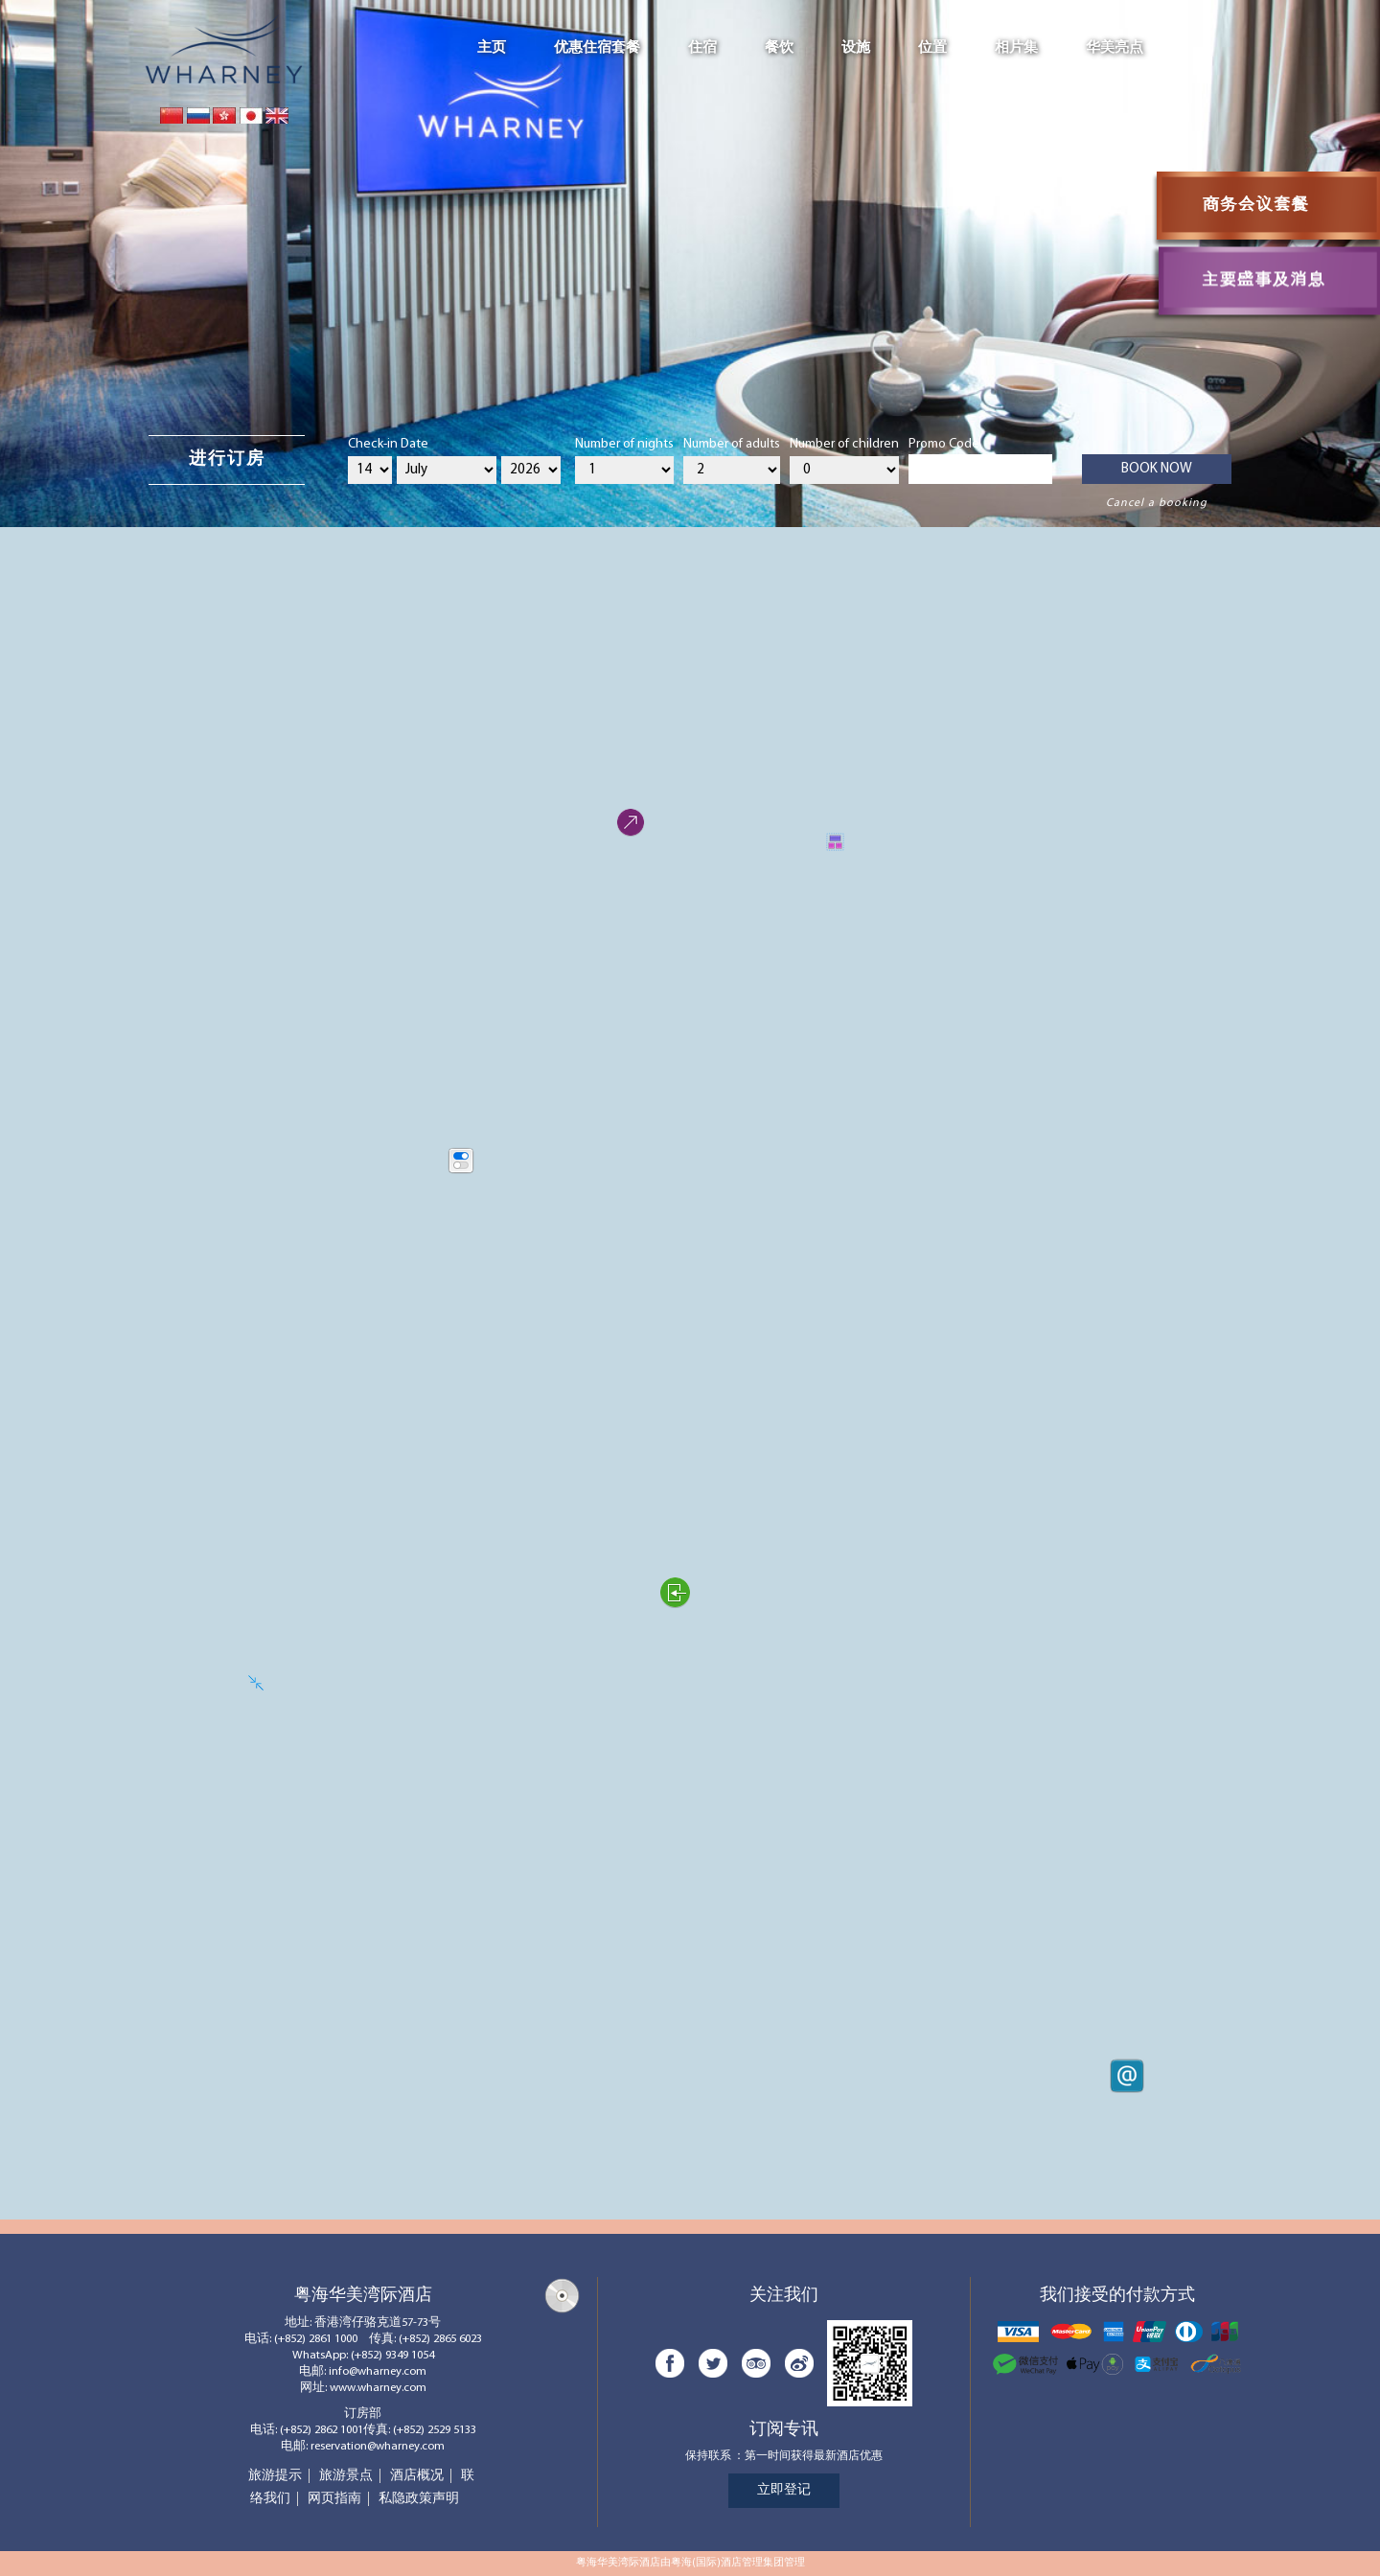  I want to click on compress or reduce file size, so click(256, 1683).